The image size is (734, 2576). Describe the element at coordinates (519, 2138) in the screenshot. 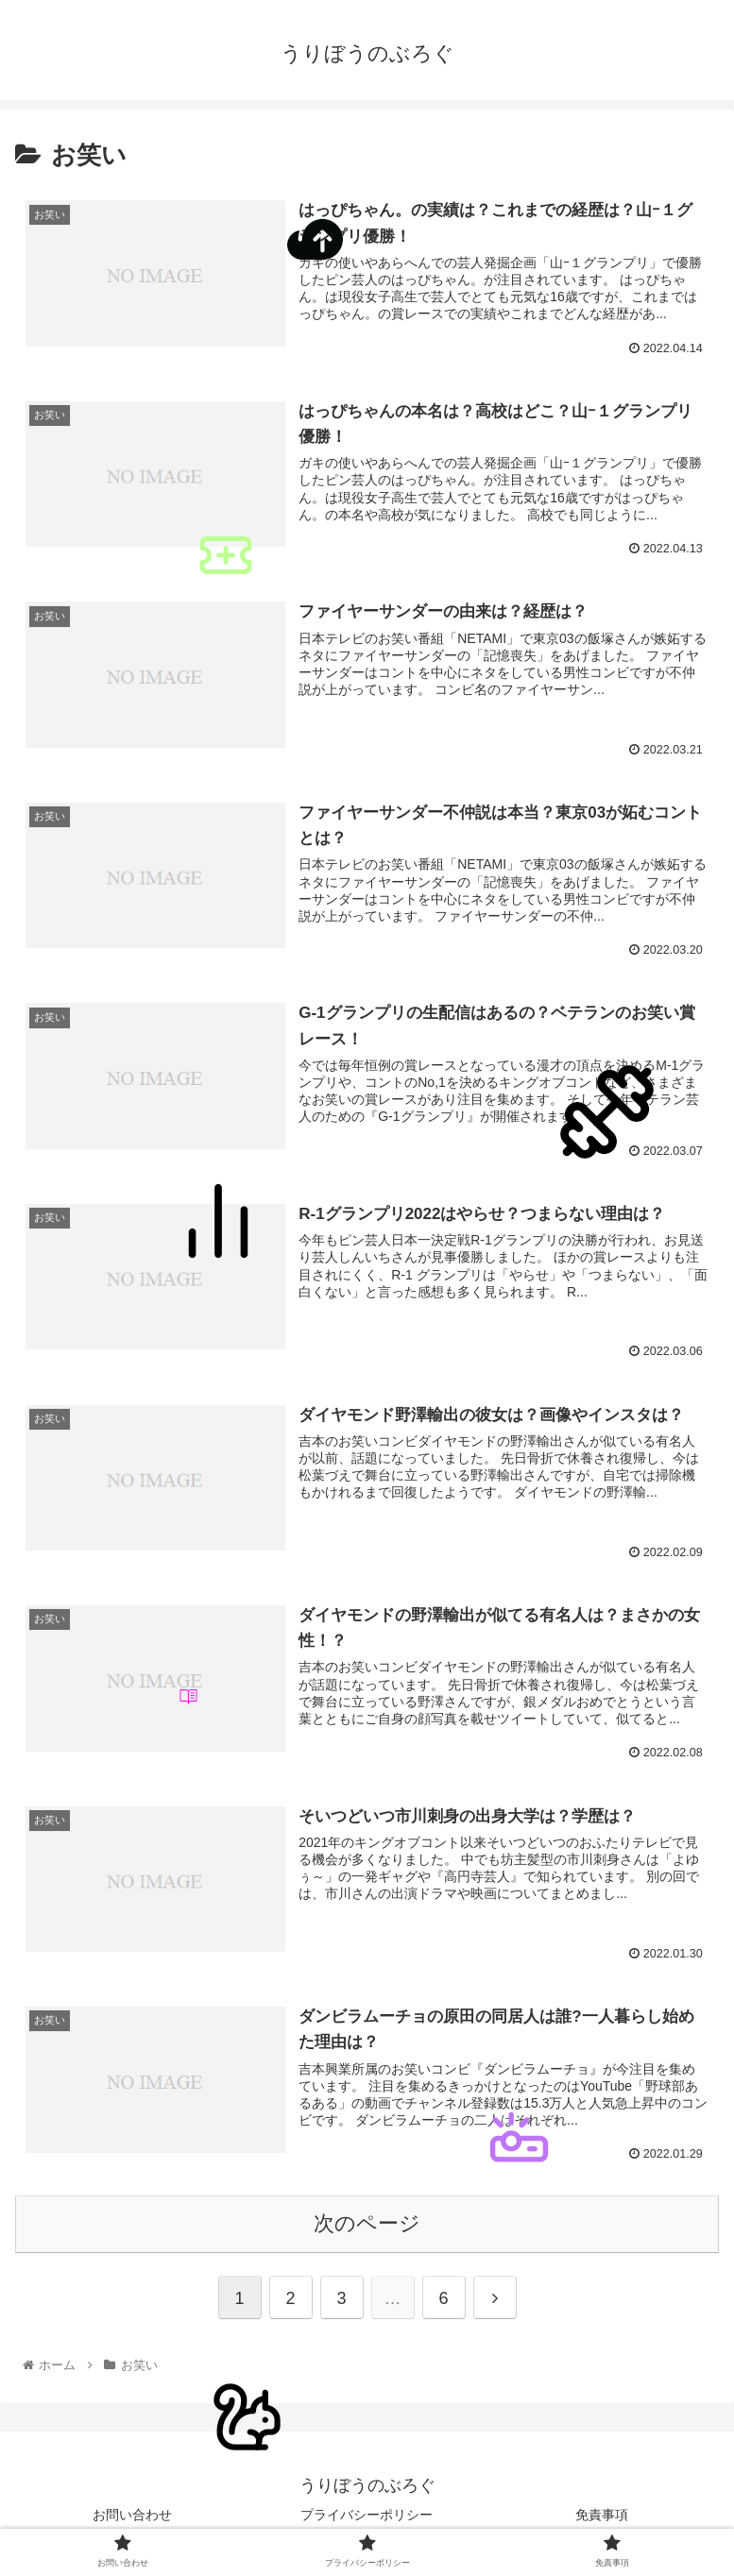

I see `connect to a projector or external display` at that location.